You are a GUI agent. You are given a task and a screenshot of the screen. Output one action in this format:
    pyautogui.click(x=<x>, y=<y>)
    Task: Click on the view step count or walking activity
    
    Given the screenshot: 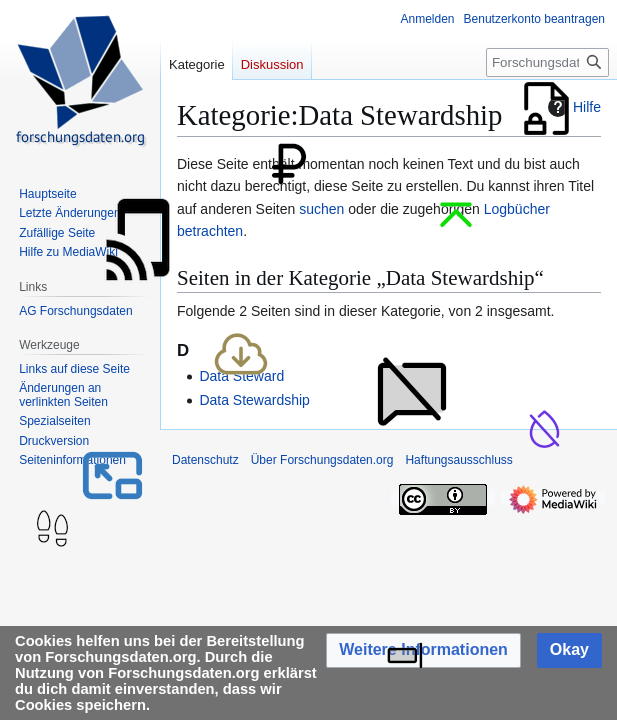 What is the action you would take?
    pyautogui.click(x=52, y=528)
    